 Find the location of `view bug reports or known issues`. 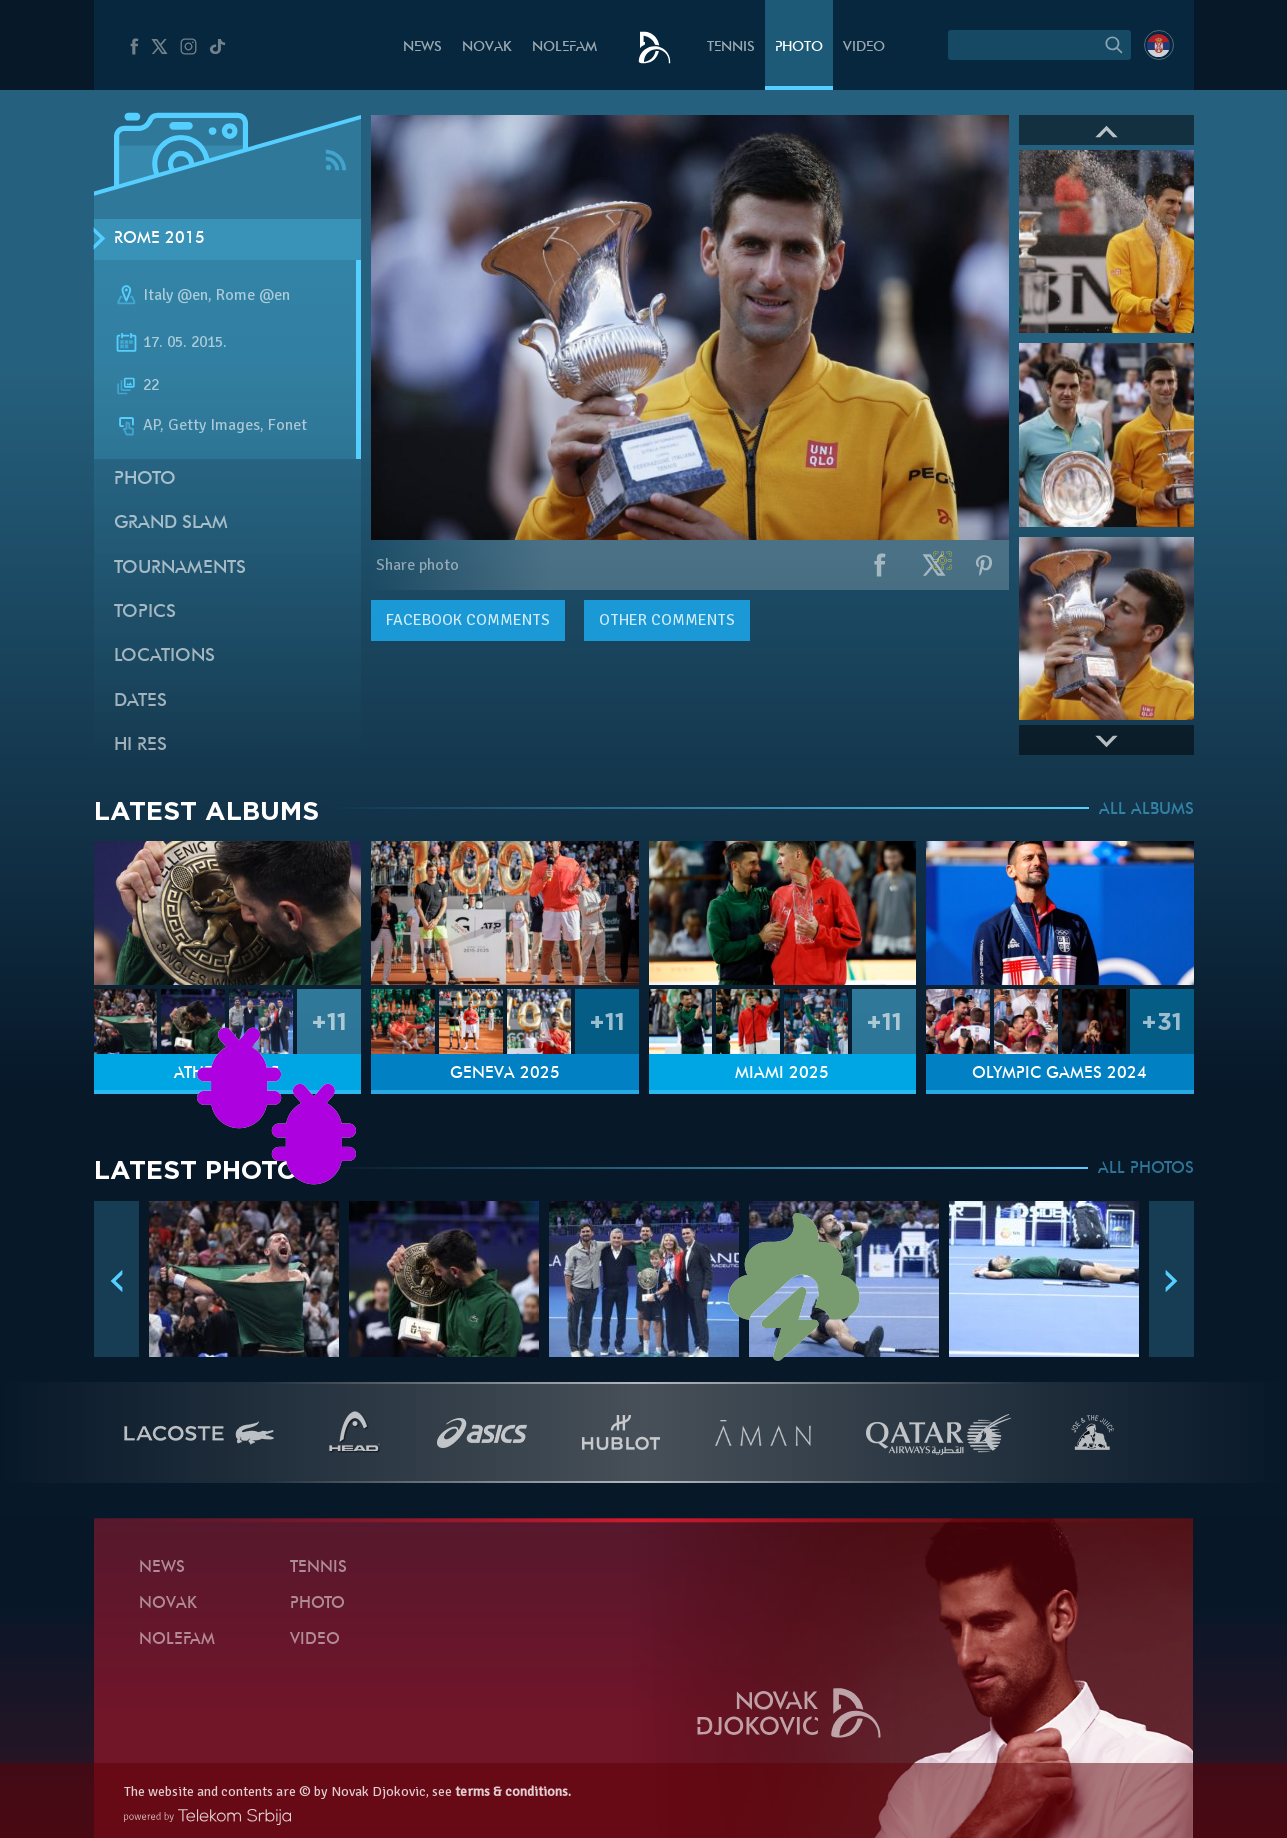

view bug reports or known issues is located at coordinates (276, 1109).